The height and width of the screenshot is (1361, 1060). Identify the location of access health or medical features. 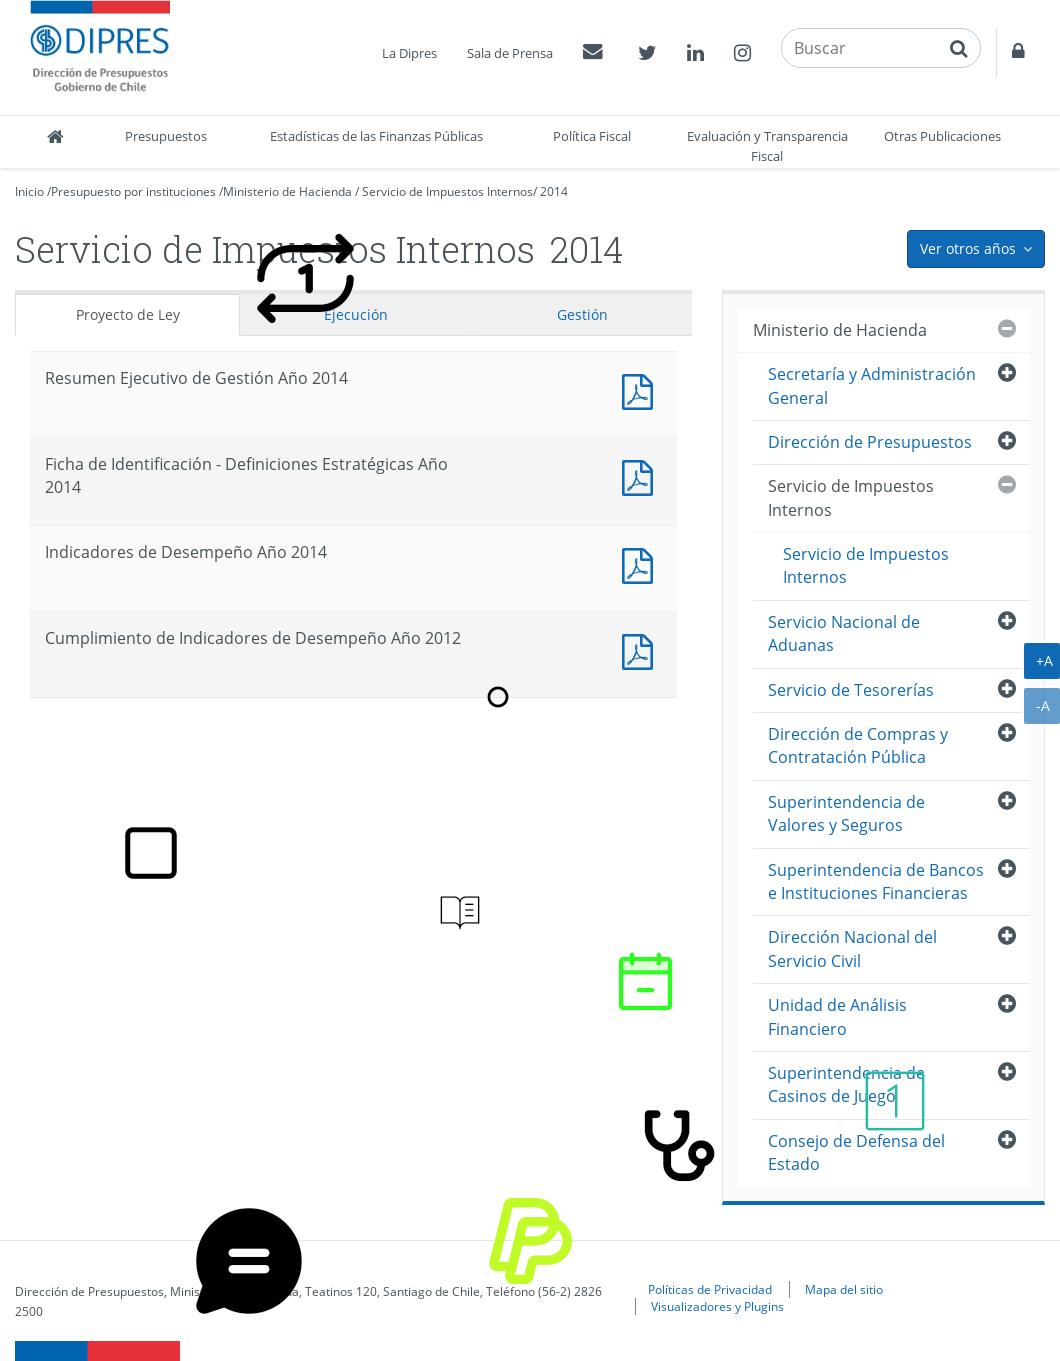
(675, 1143).